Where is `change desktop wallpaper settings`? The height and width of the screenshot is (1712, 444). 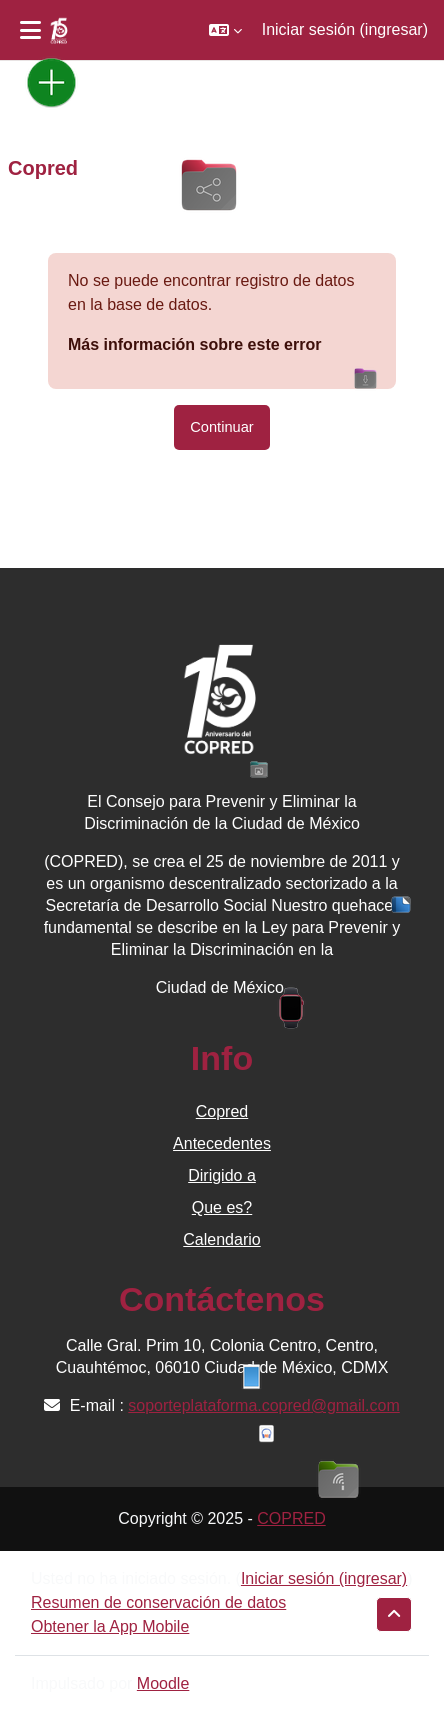
change desktop wallpaper settings is located at coordinates (401, 904).